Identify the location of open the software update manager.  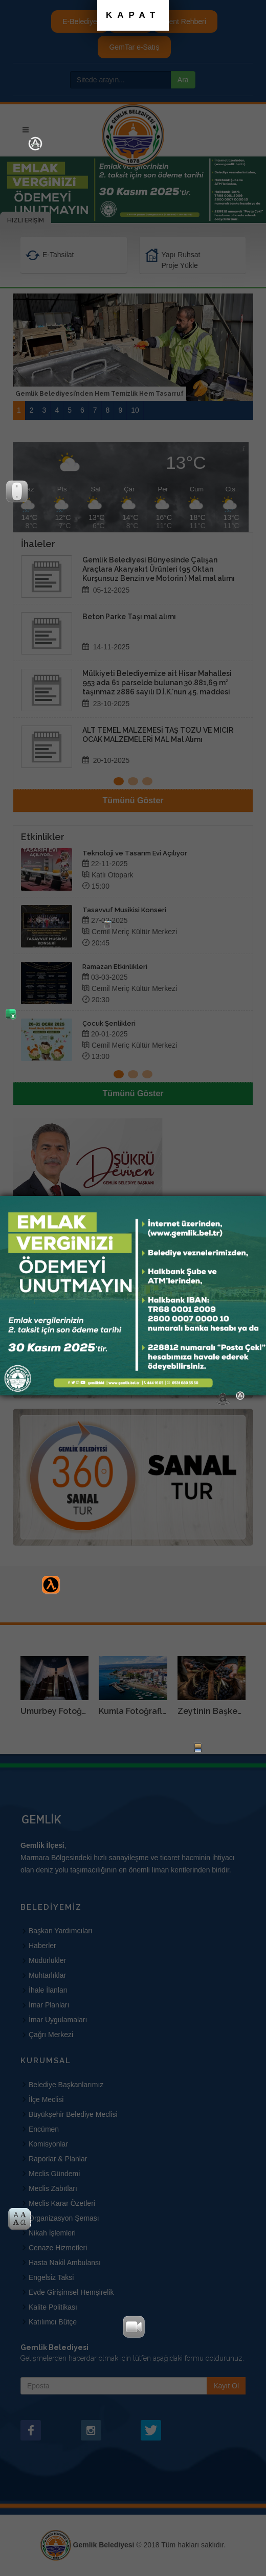
(35, 144).